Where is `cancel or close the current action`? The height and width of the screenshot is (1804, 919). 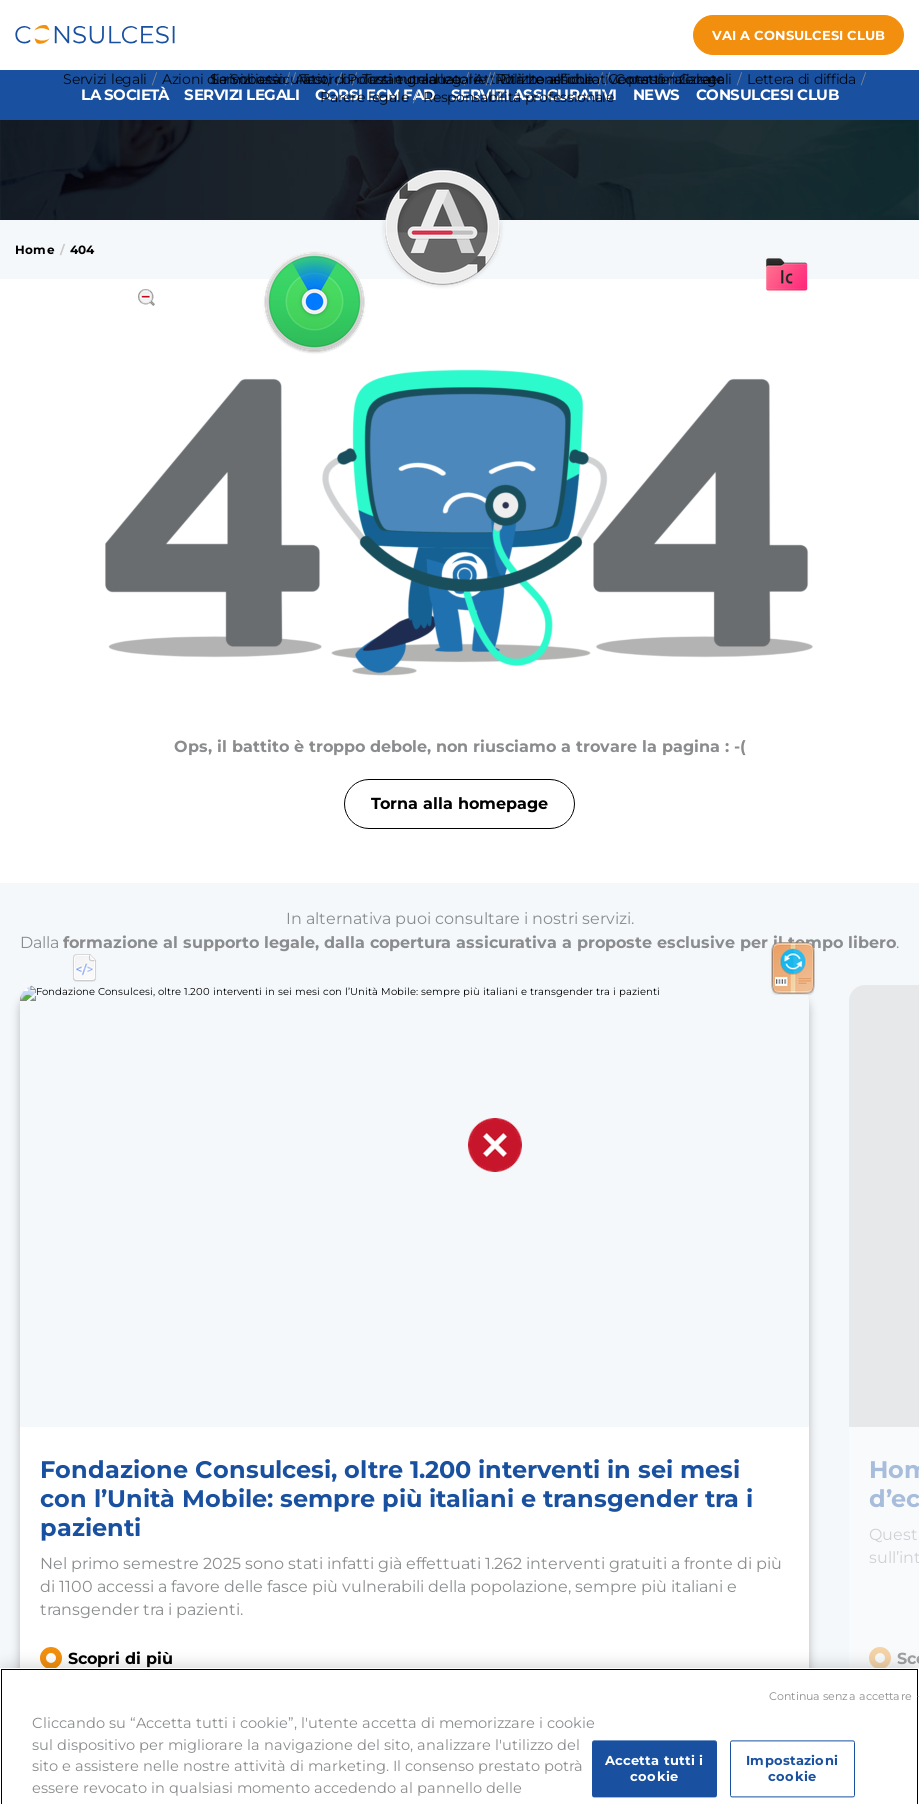
cancel or close the current action is located at coordinates (495, 1145).